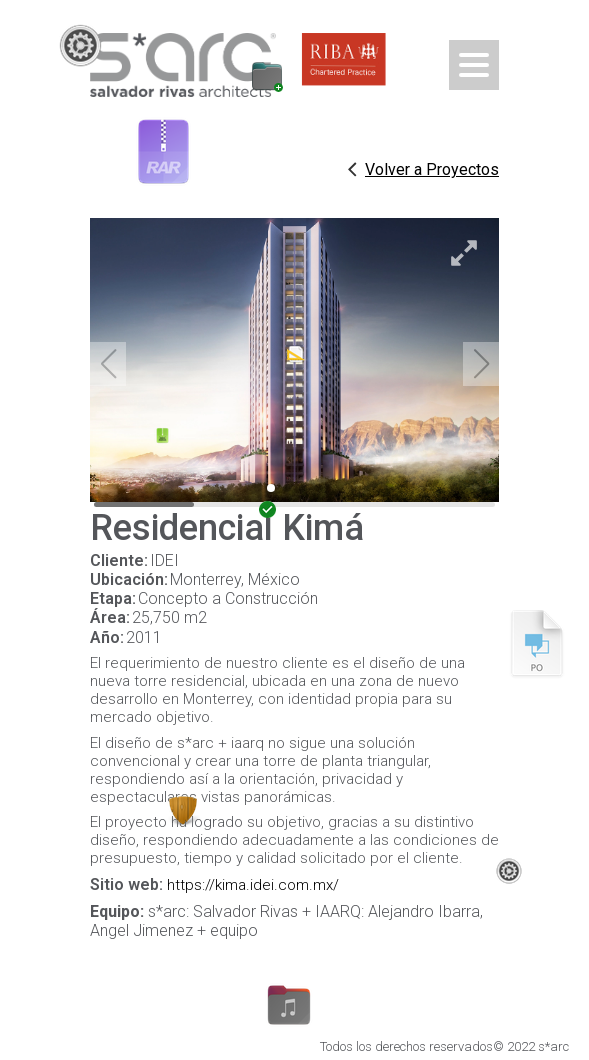  Describe the element at coordinates (509, 871) in the screenshot. I see `open system preferences` at that location.